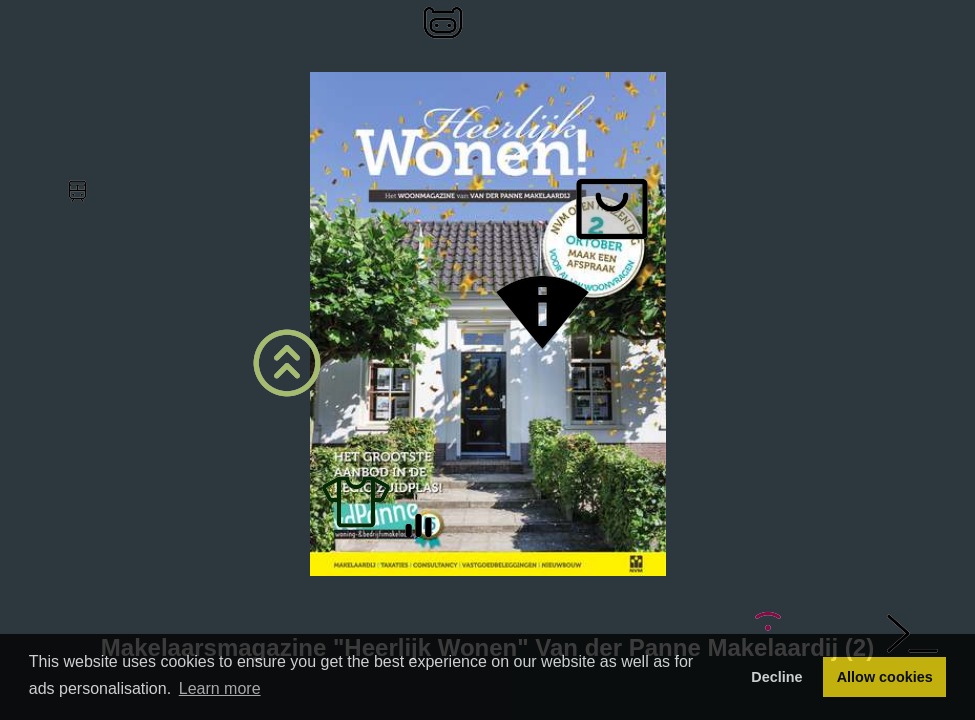 The image size is (975, 720). I want to click on view wifi network information, so click(542, 310).